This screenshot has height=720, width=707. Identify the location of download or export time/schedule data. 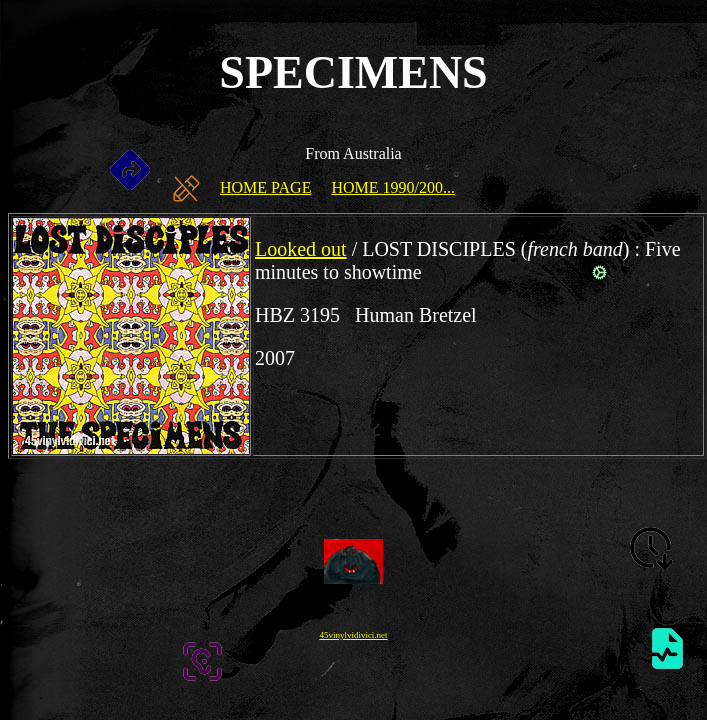
(650, 547).